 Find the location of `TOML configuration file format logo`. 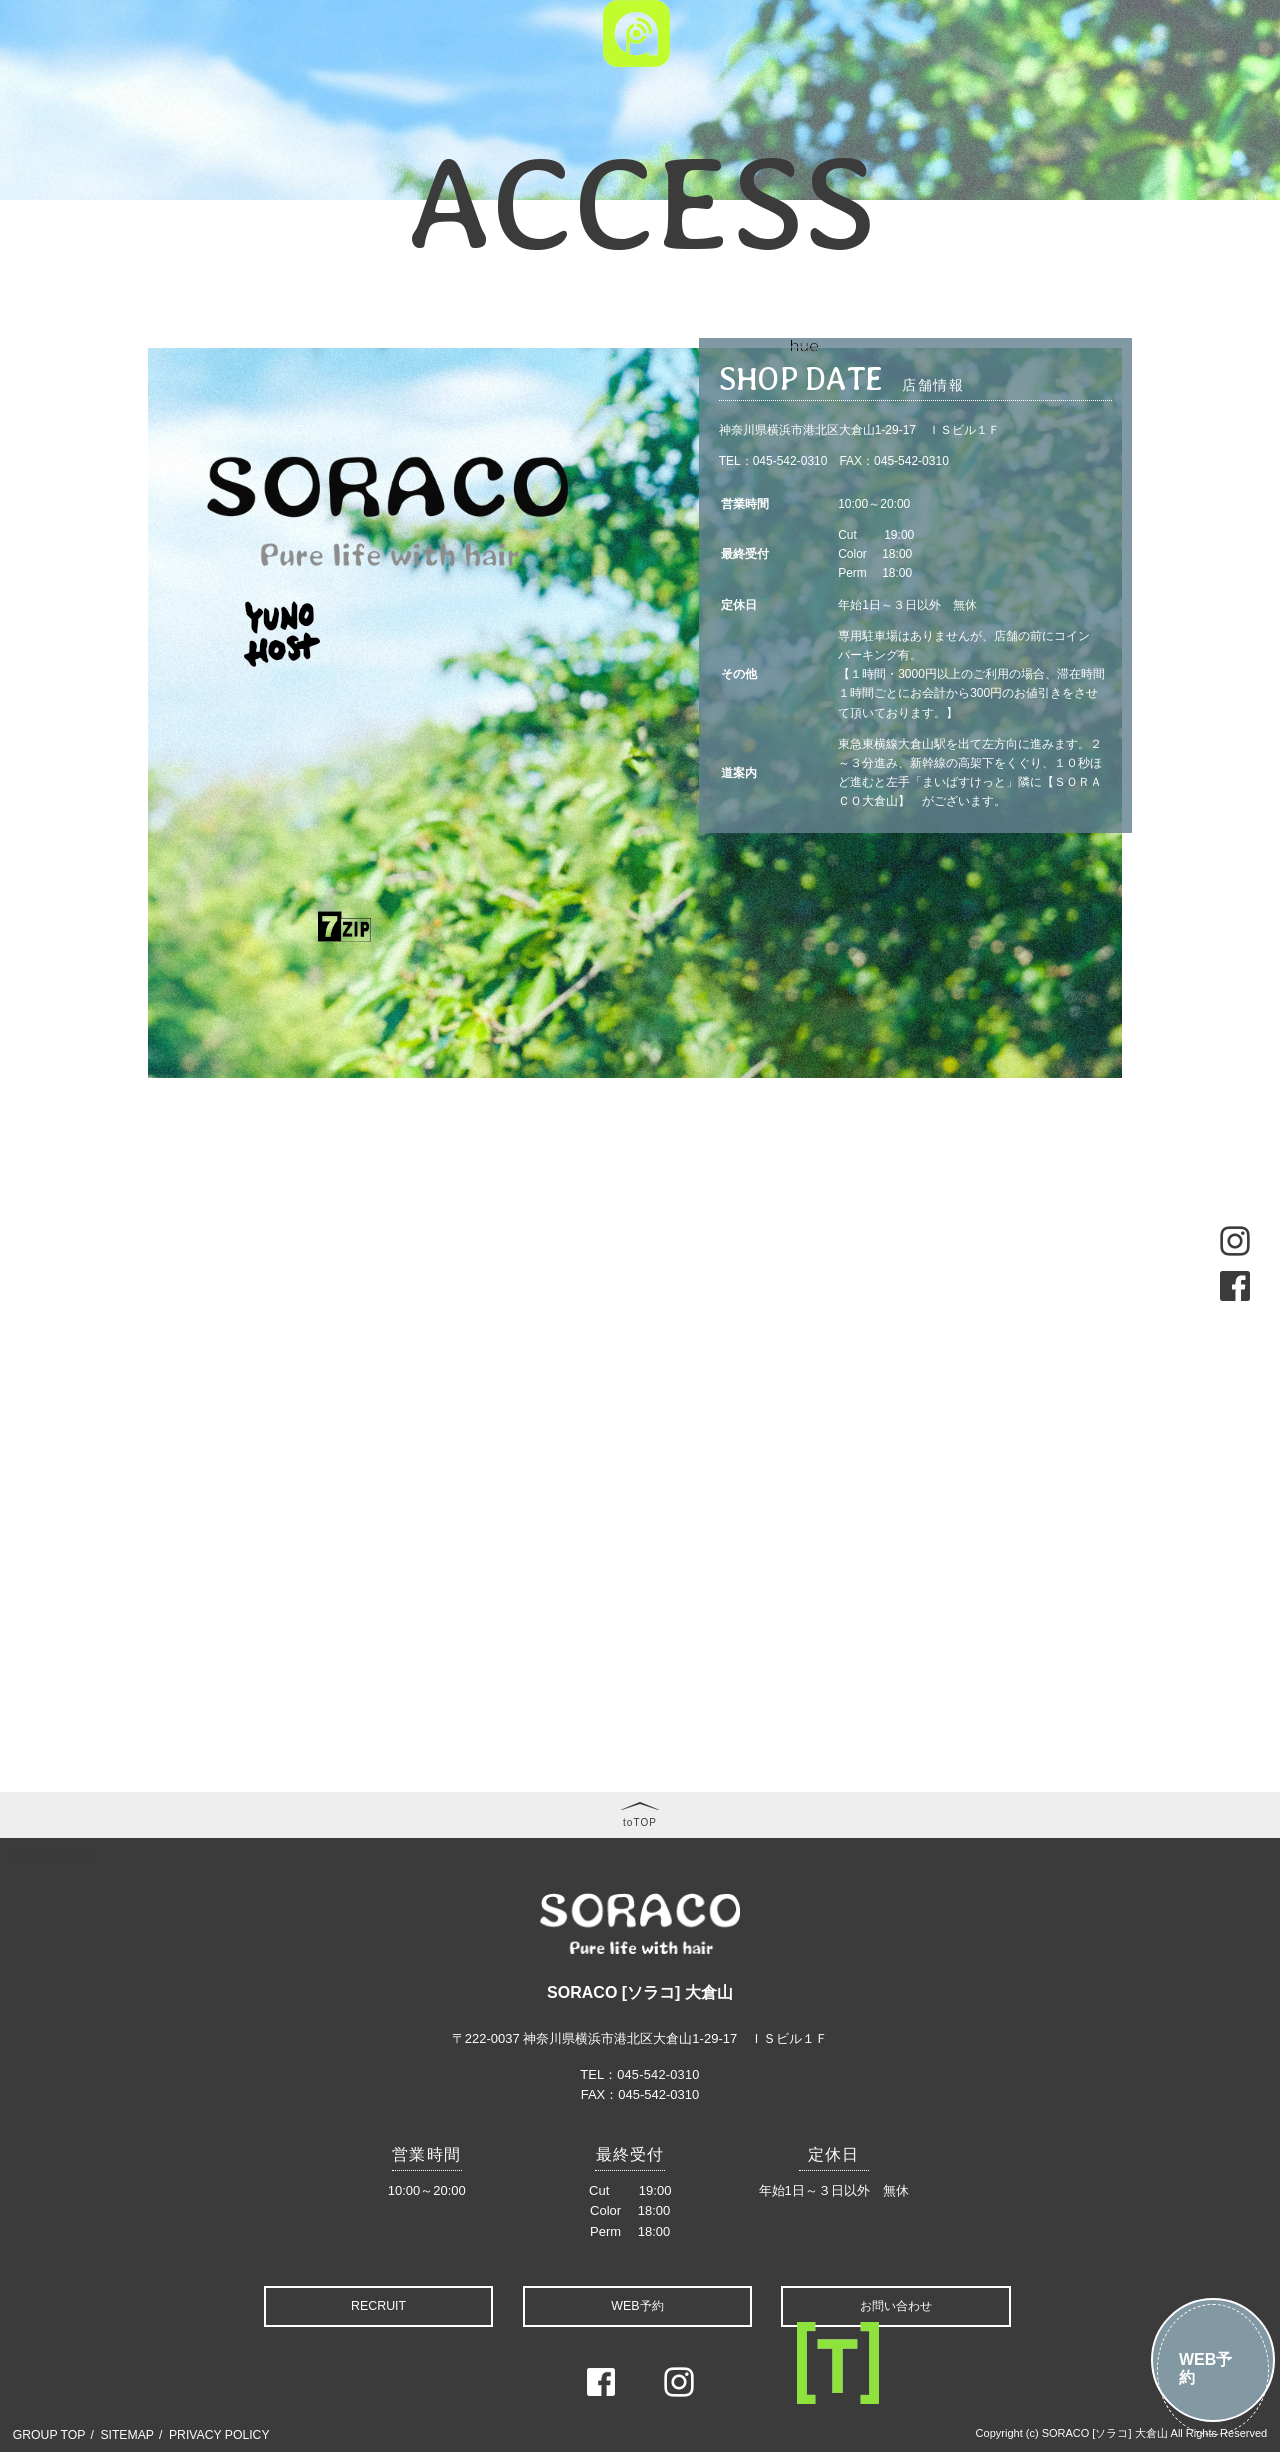

TOML configuration file format logo is located at coordinates (838, 2363).